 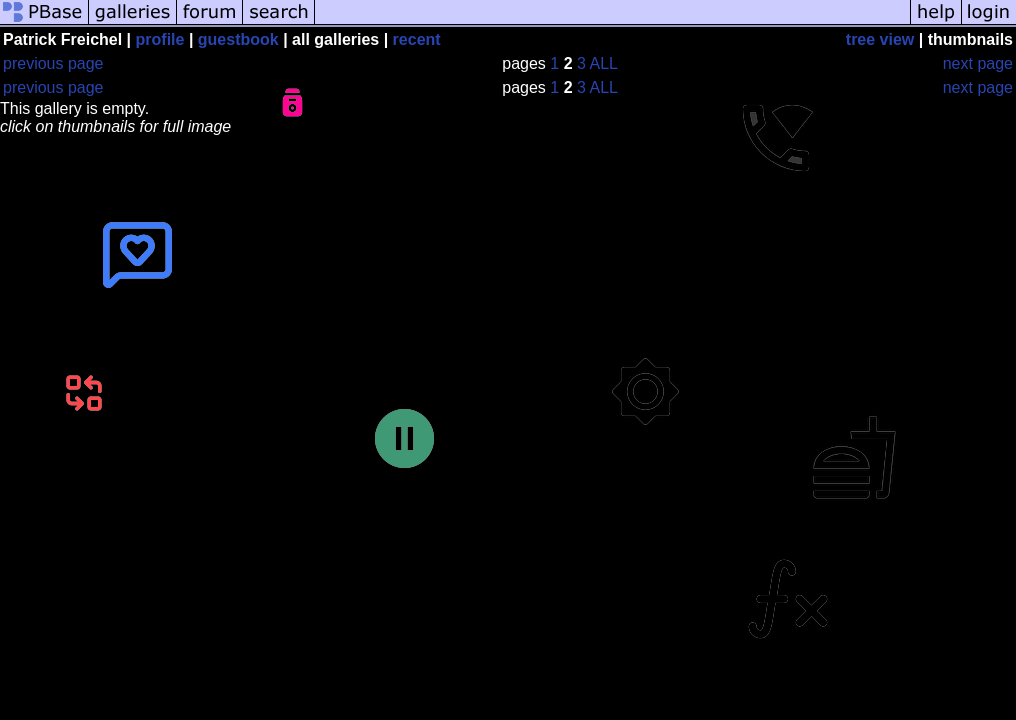 What do you see at coordinates (645, 391) in the screenshot?
I see `adjust screen brightness settings` at bounding box center [645, 391].